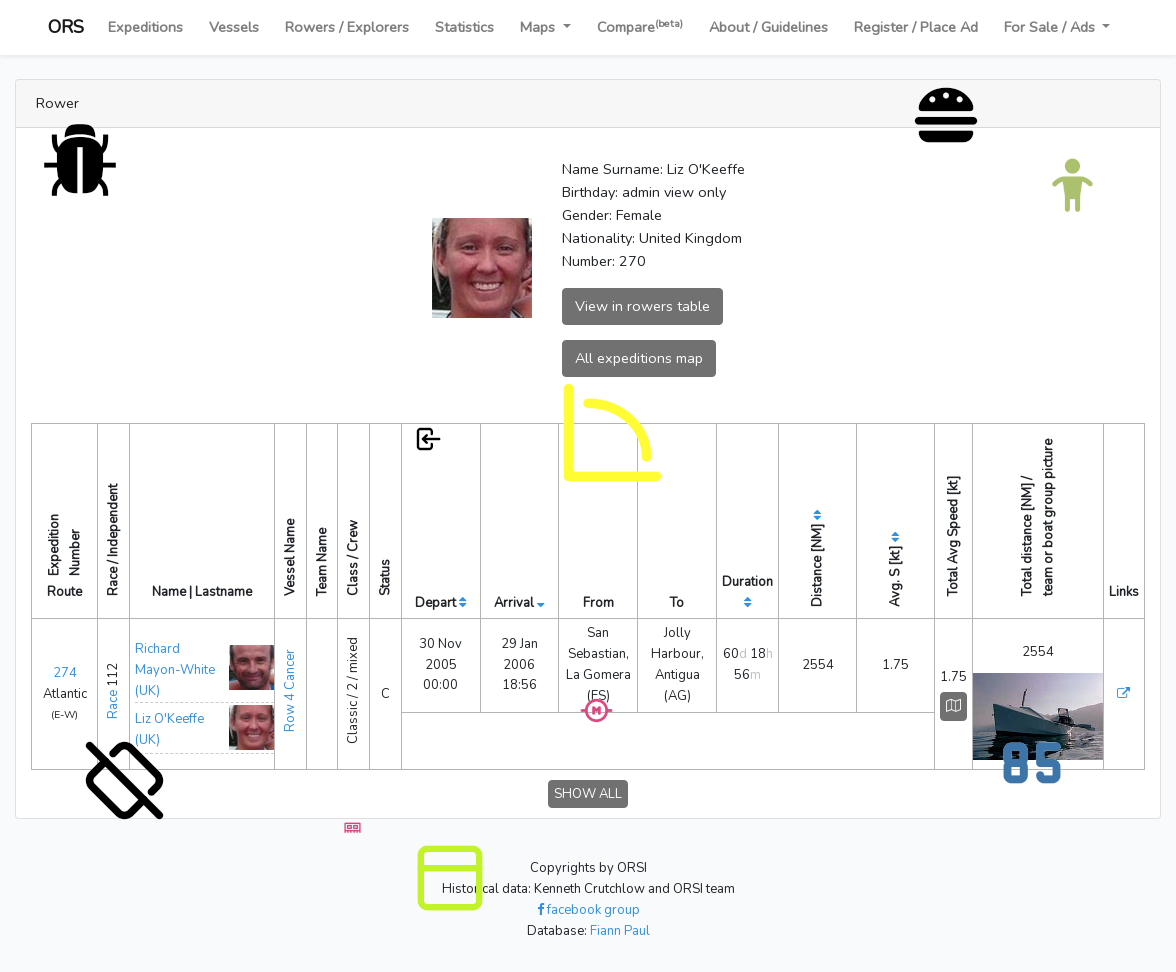 The width and height of the screenshot is (1176, 972). What do you see at coordinates (450, 878) in the screenshot?
I see `toggle top panel visibility` at bounding box center [450, 878].